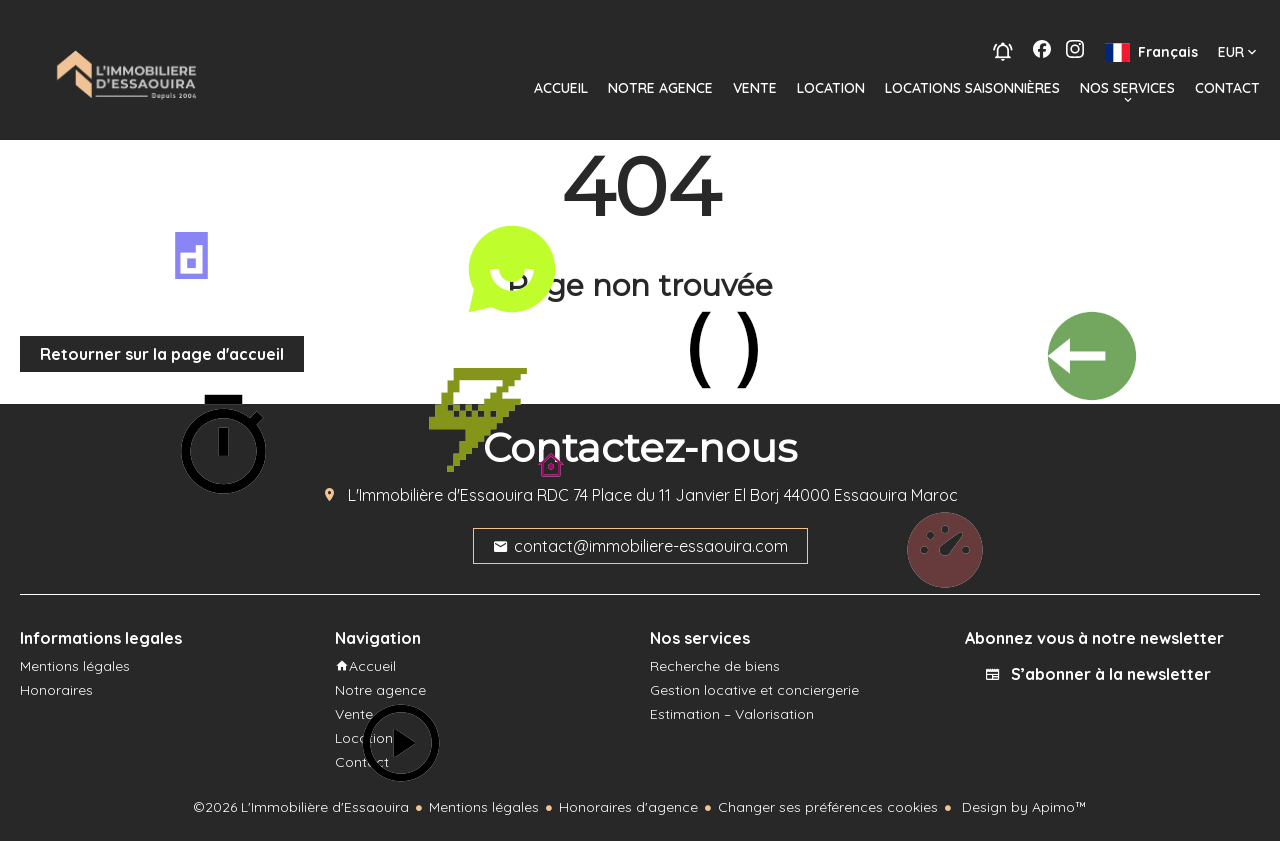  I want to click on containerd container runtime logo, so click(191, 255).